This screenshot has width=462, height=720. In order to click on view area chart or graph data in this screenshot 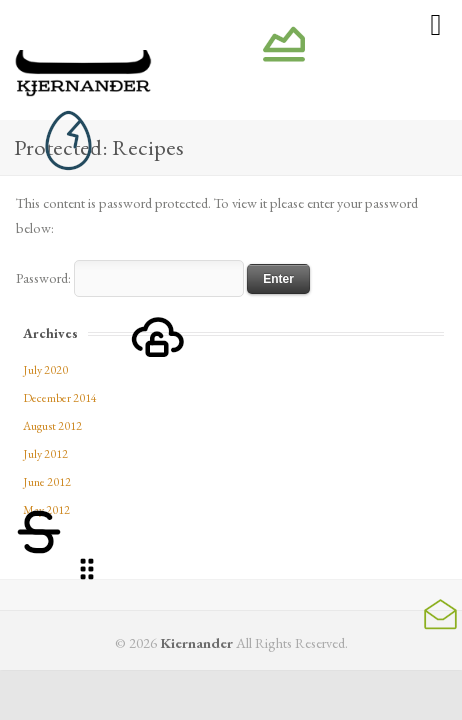, I will do `click(284, 43)`.